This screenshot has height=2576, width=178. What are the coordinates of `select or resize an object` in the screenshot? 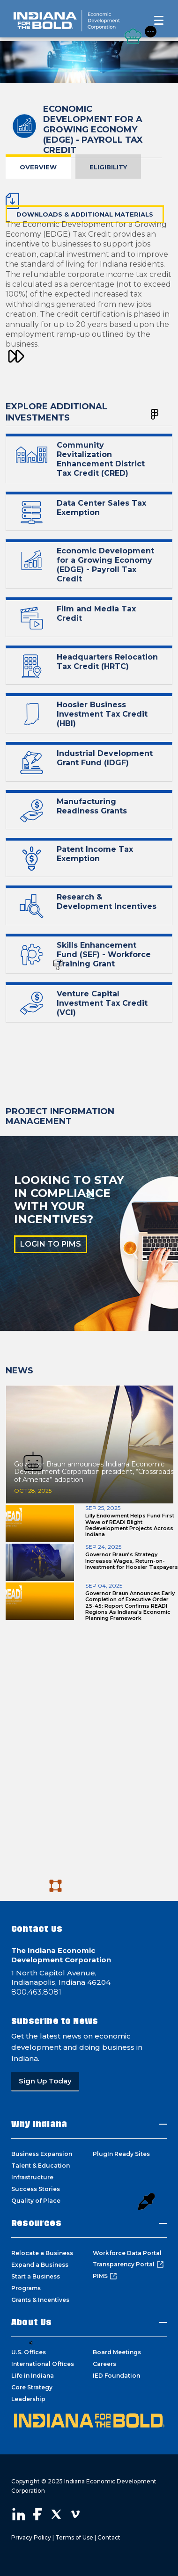 It's located at (55, 1886).